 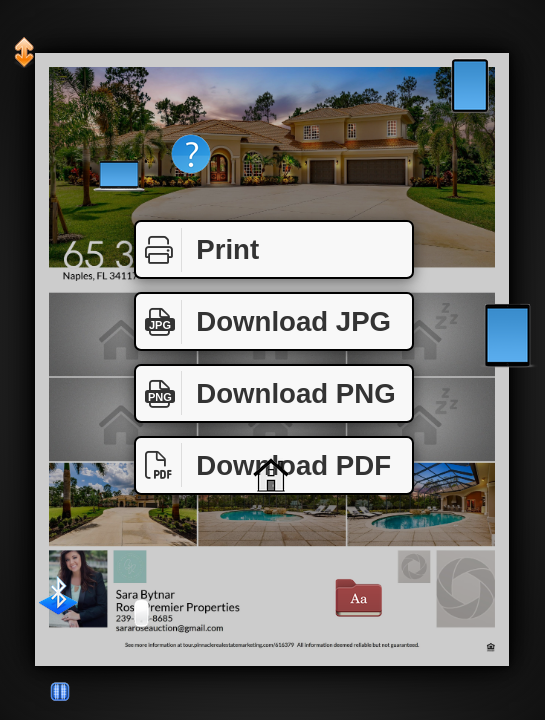 I want to click on macbook pro device icon, so click(x=119, y=174).